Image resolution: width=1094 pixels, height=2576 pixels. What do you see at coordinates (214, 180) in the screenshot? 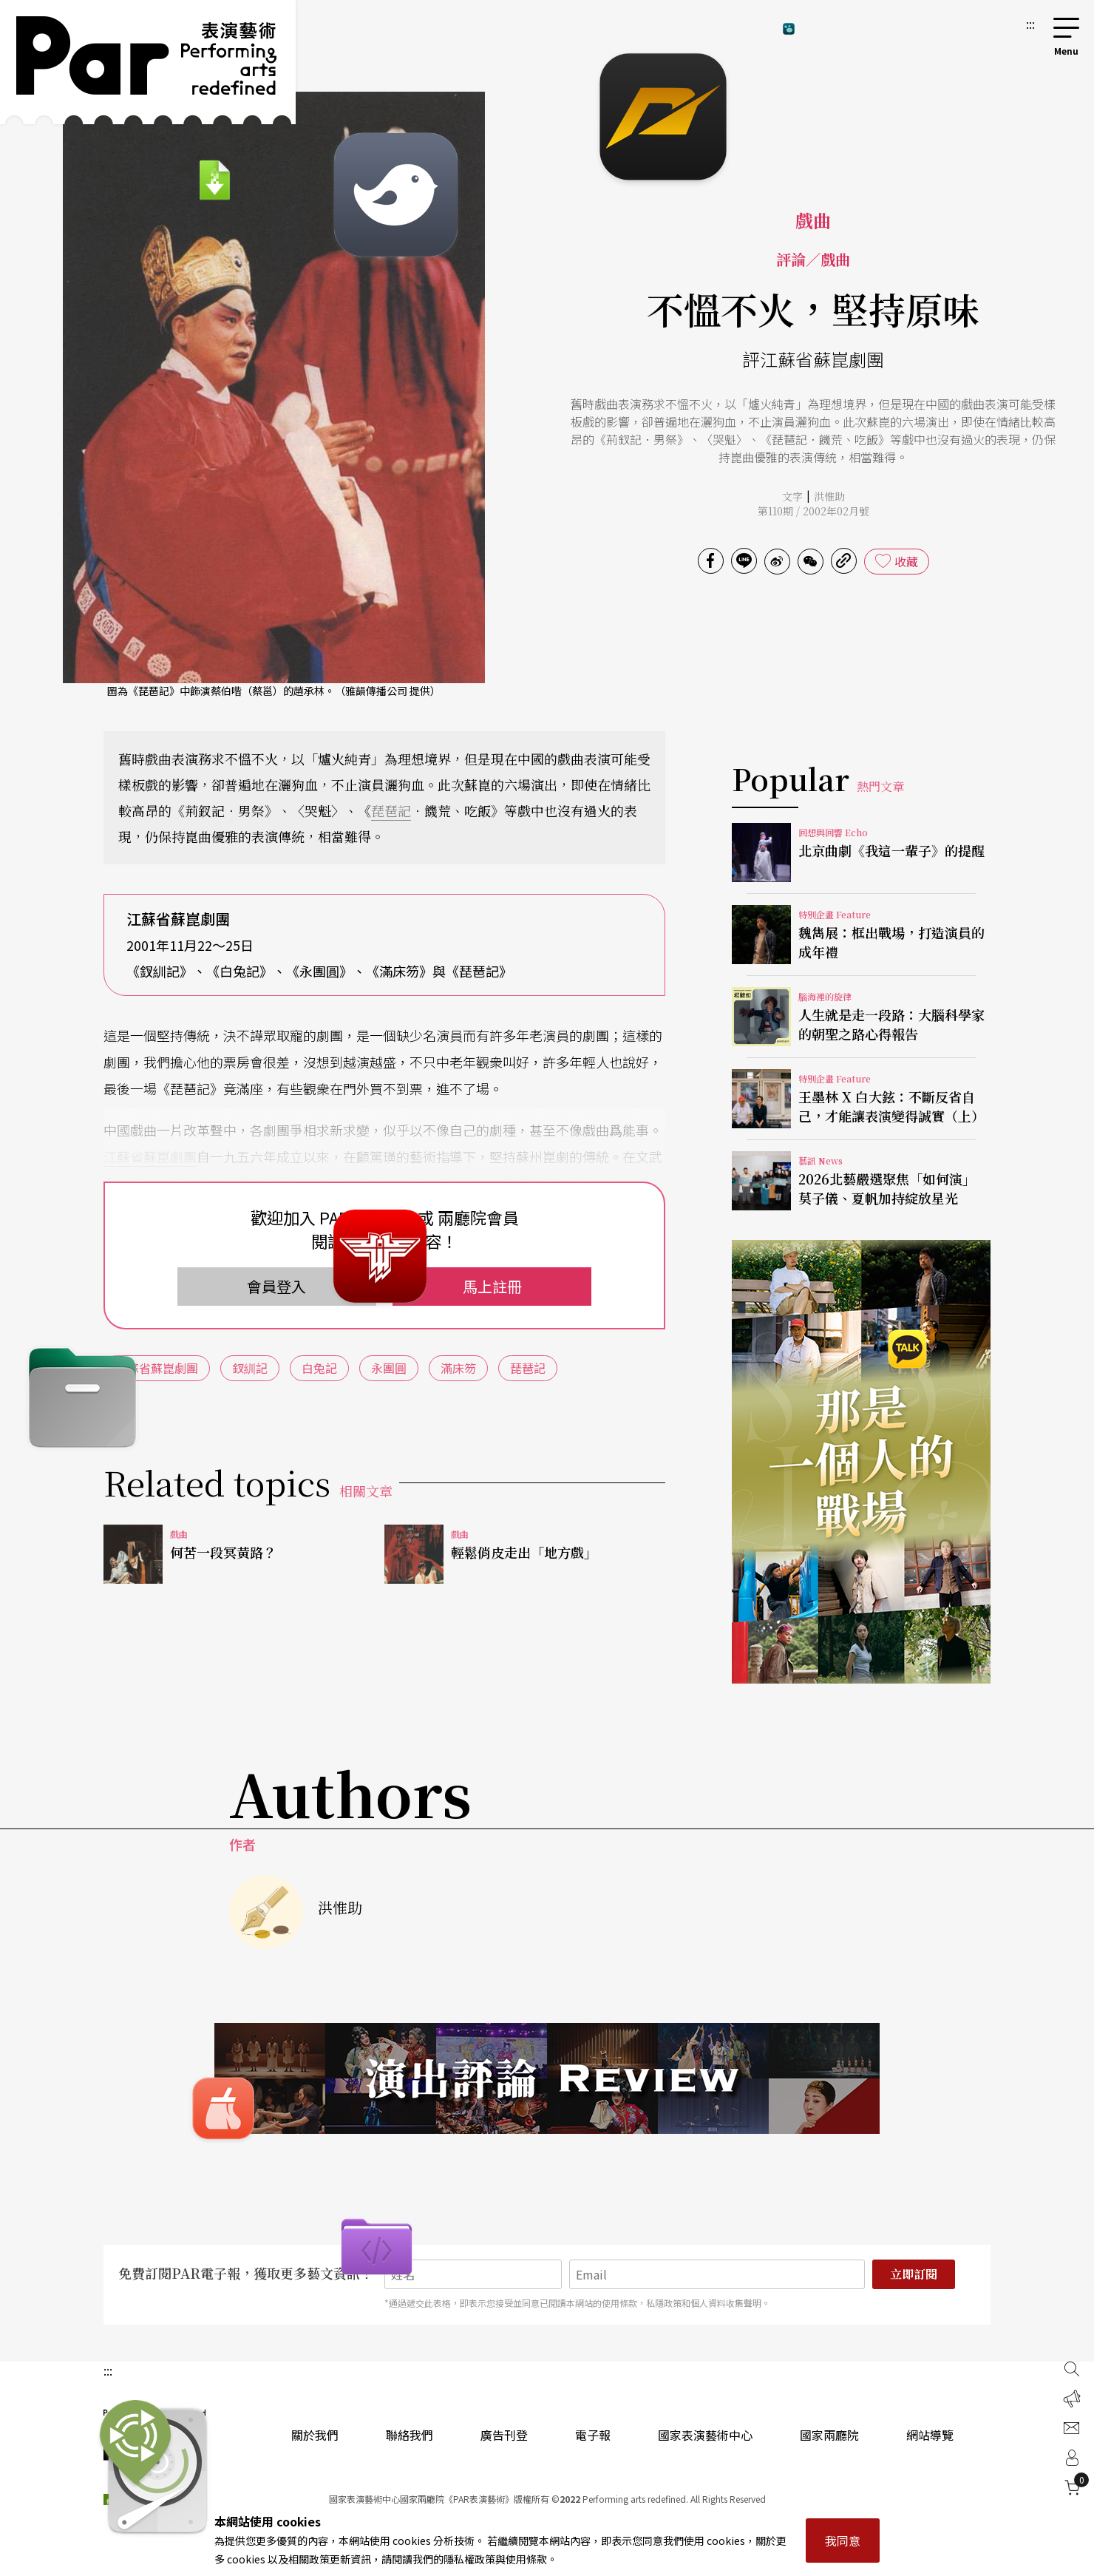
I see `file download in progress` at bounding box center [214, 180].